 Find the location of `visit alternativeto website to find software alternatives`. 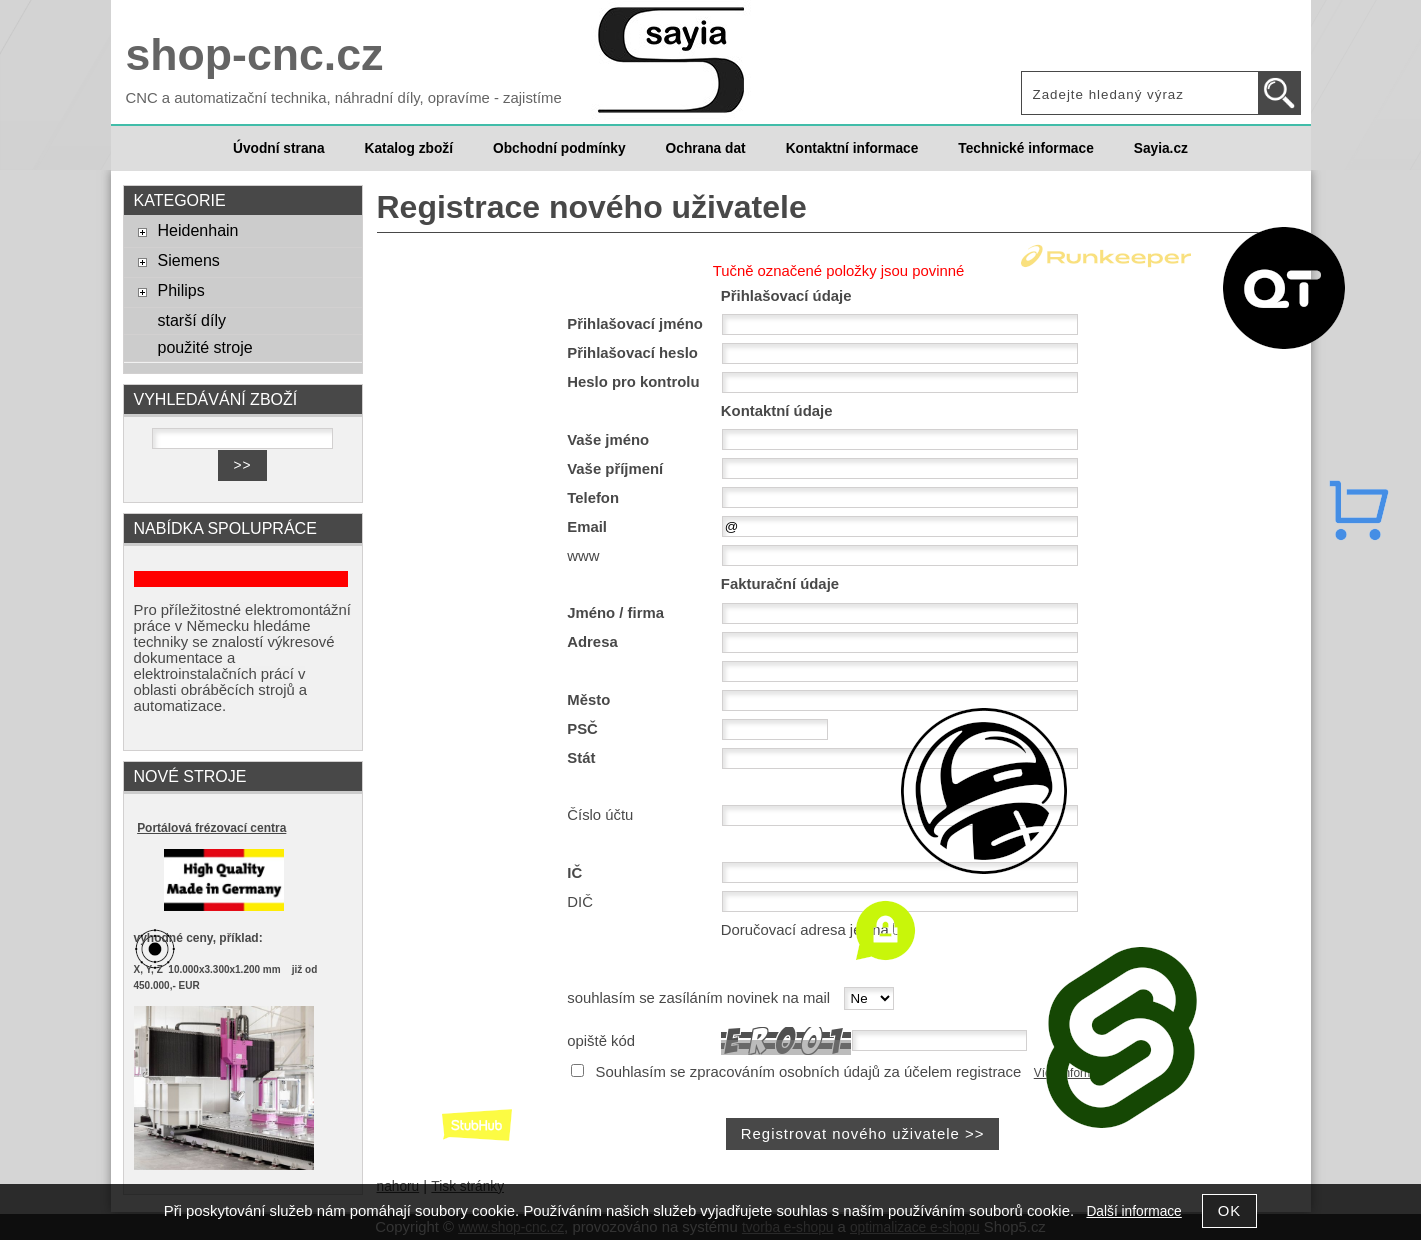

visit alternativeto website to find software alternatives is located at coordinates (984, 791).